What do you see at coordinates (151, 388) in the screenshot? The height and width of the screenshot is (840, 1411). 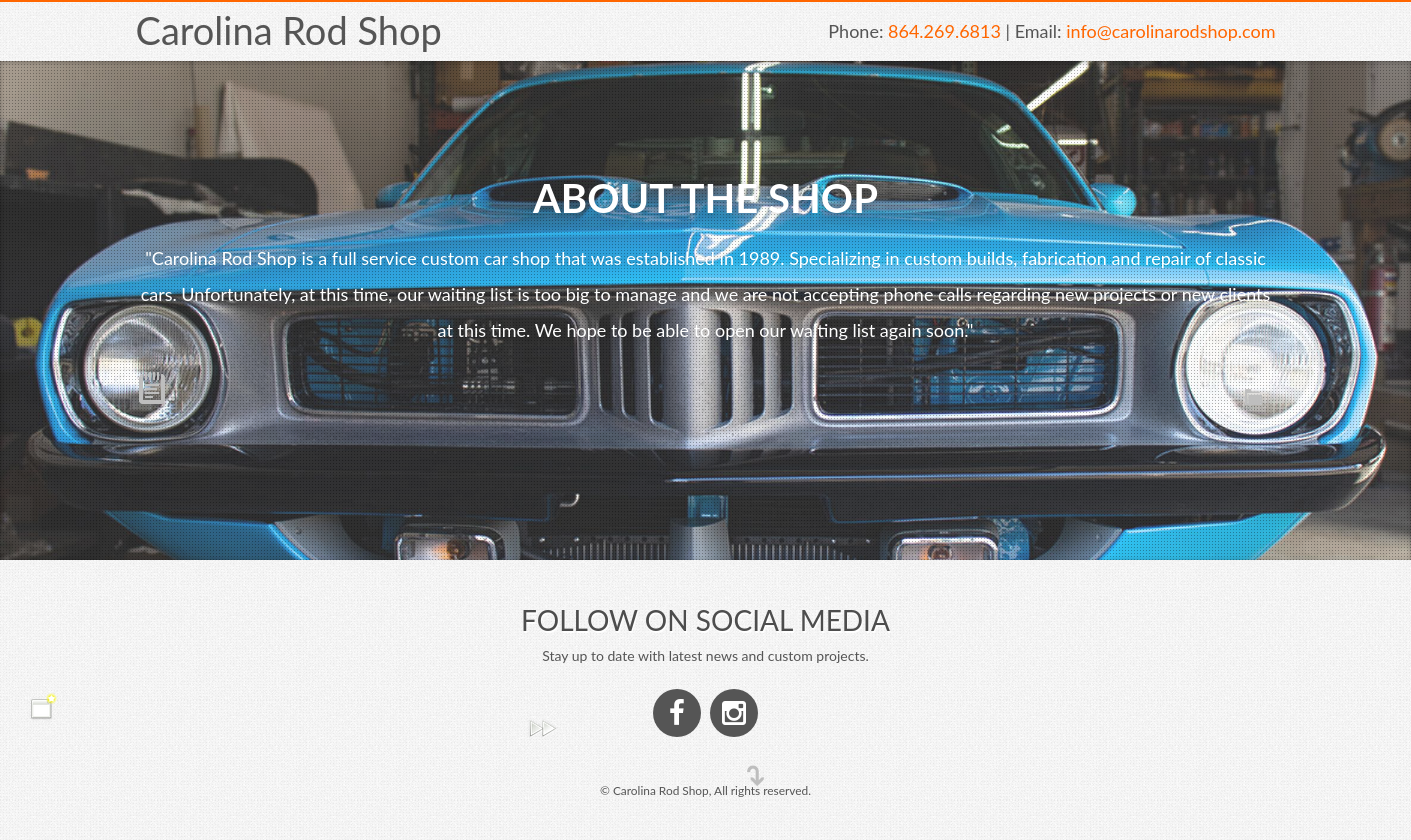 I see `open text editor application` at bounding box center [151, 388].